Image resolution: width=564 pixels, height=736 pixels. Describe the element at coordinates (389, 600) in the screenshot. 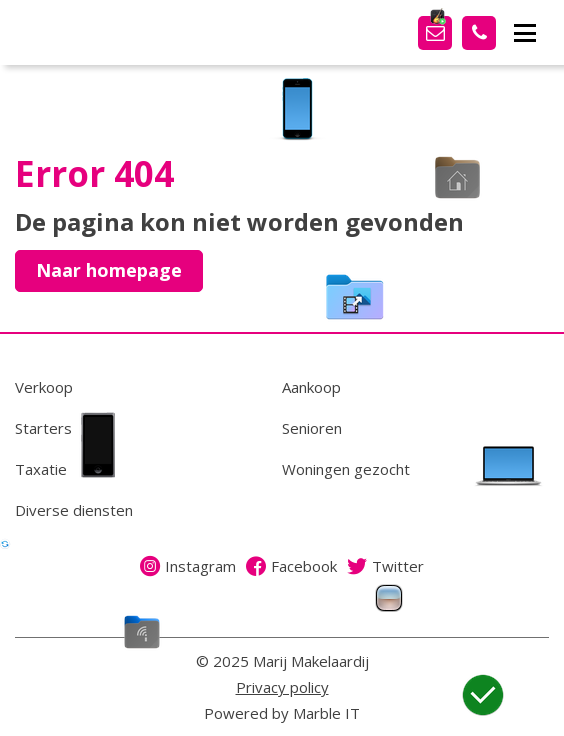

I see `access background textures and materials library` at that location.